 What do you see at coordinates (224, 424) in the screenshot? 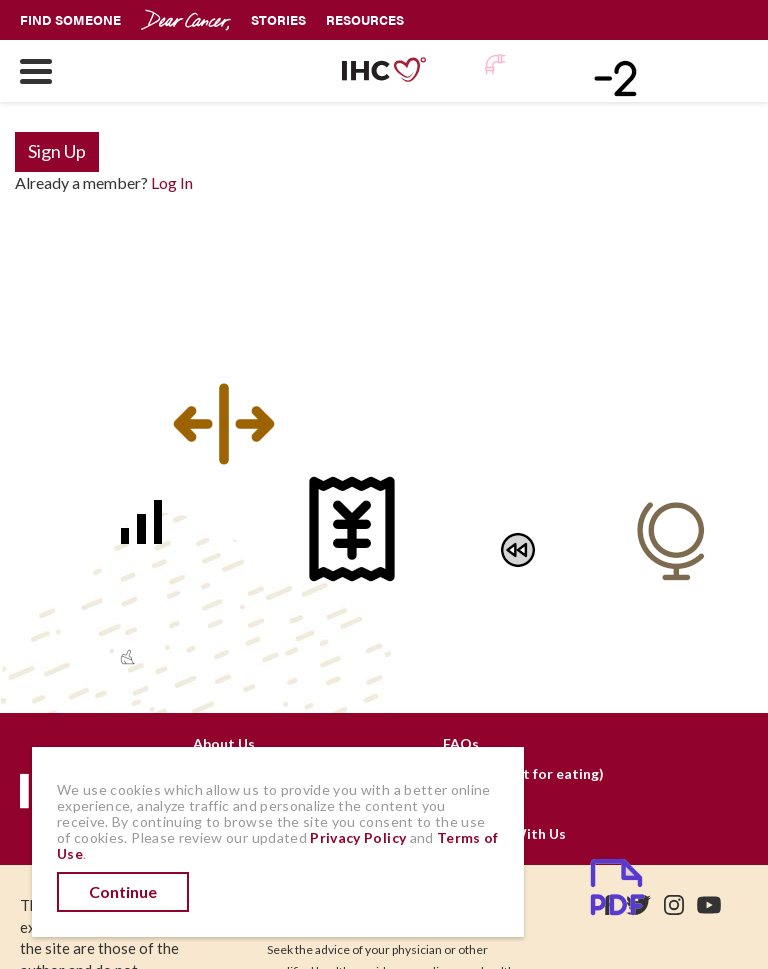
I see `expand content horizontally` at bounding box center [224, 424].